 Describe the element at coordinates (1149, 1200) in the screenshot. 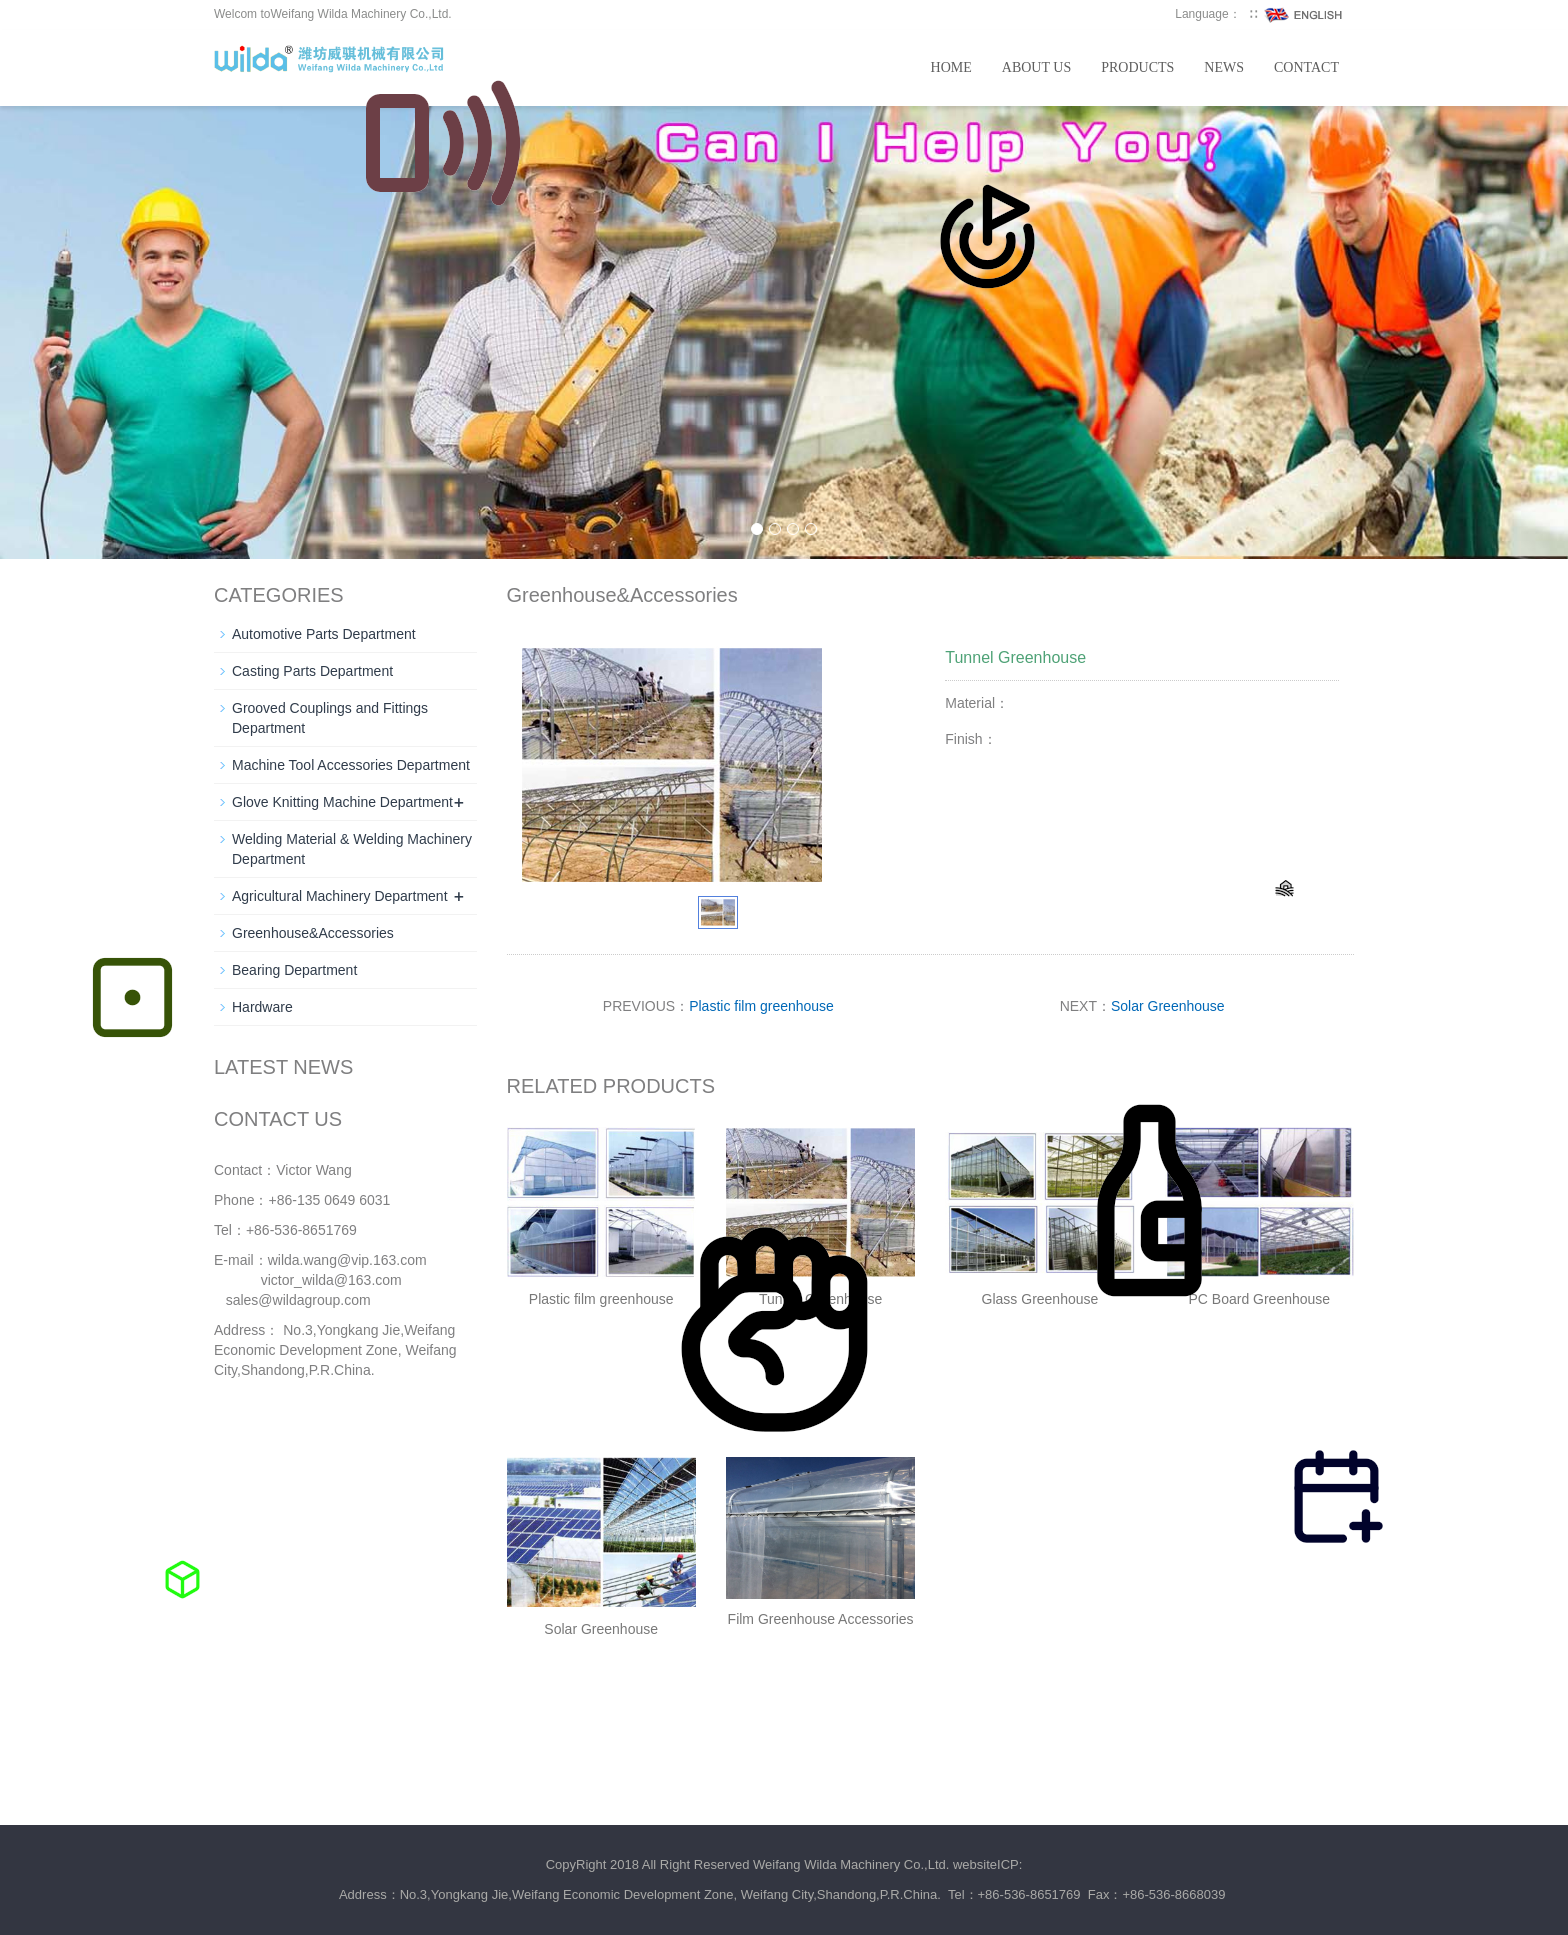

I see `browse wine selection` at that location.